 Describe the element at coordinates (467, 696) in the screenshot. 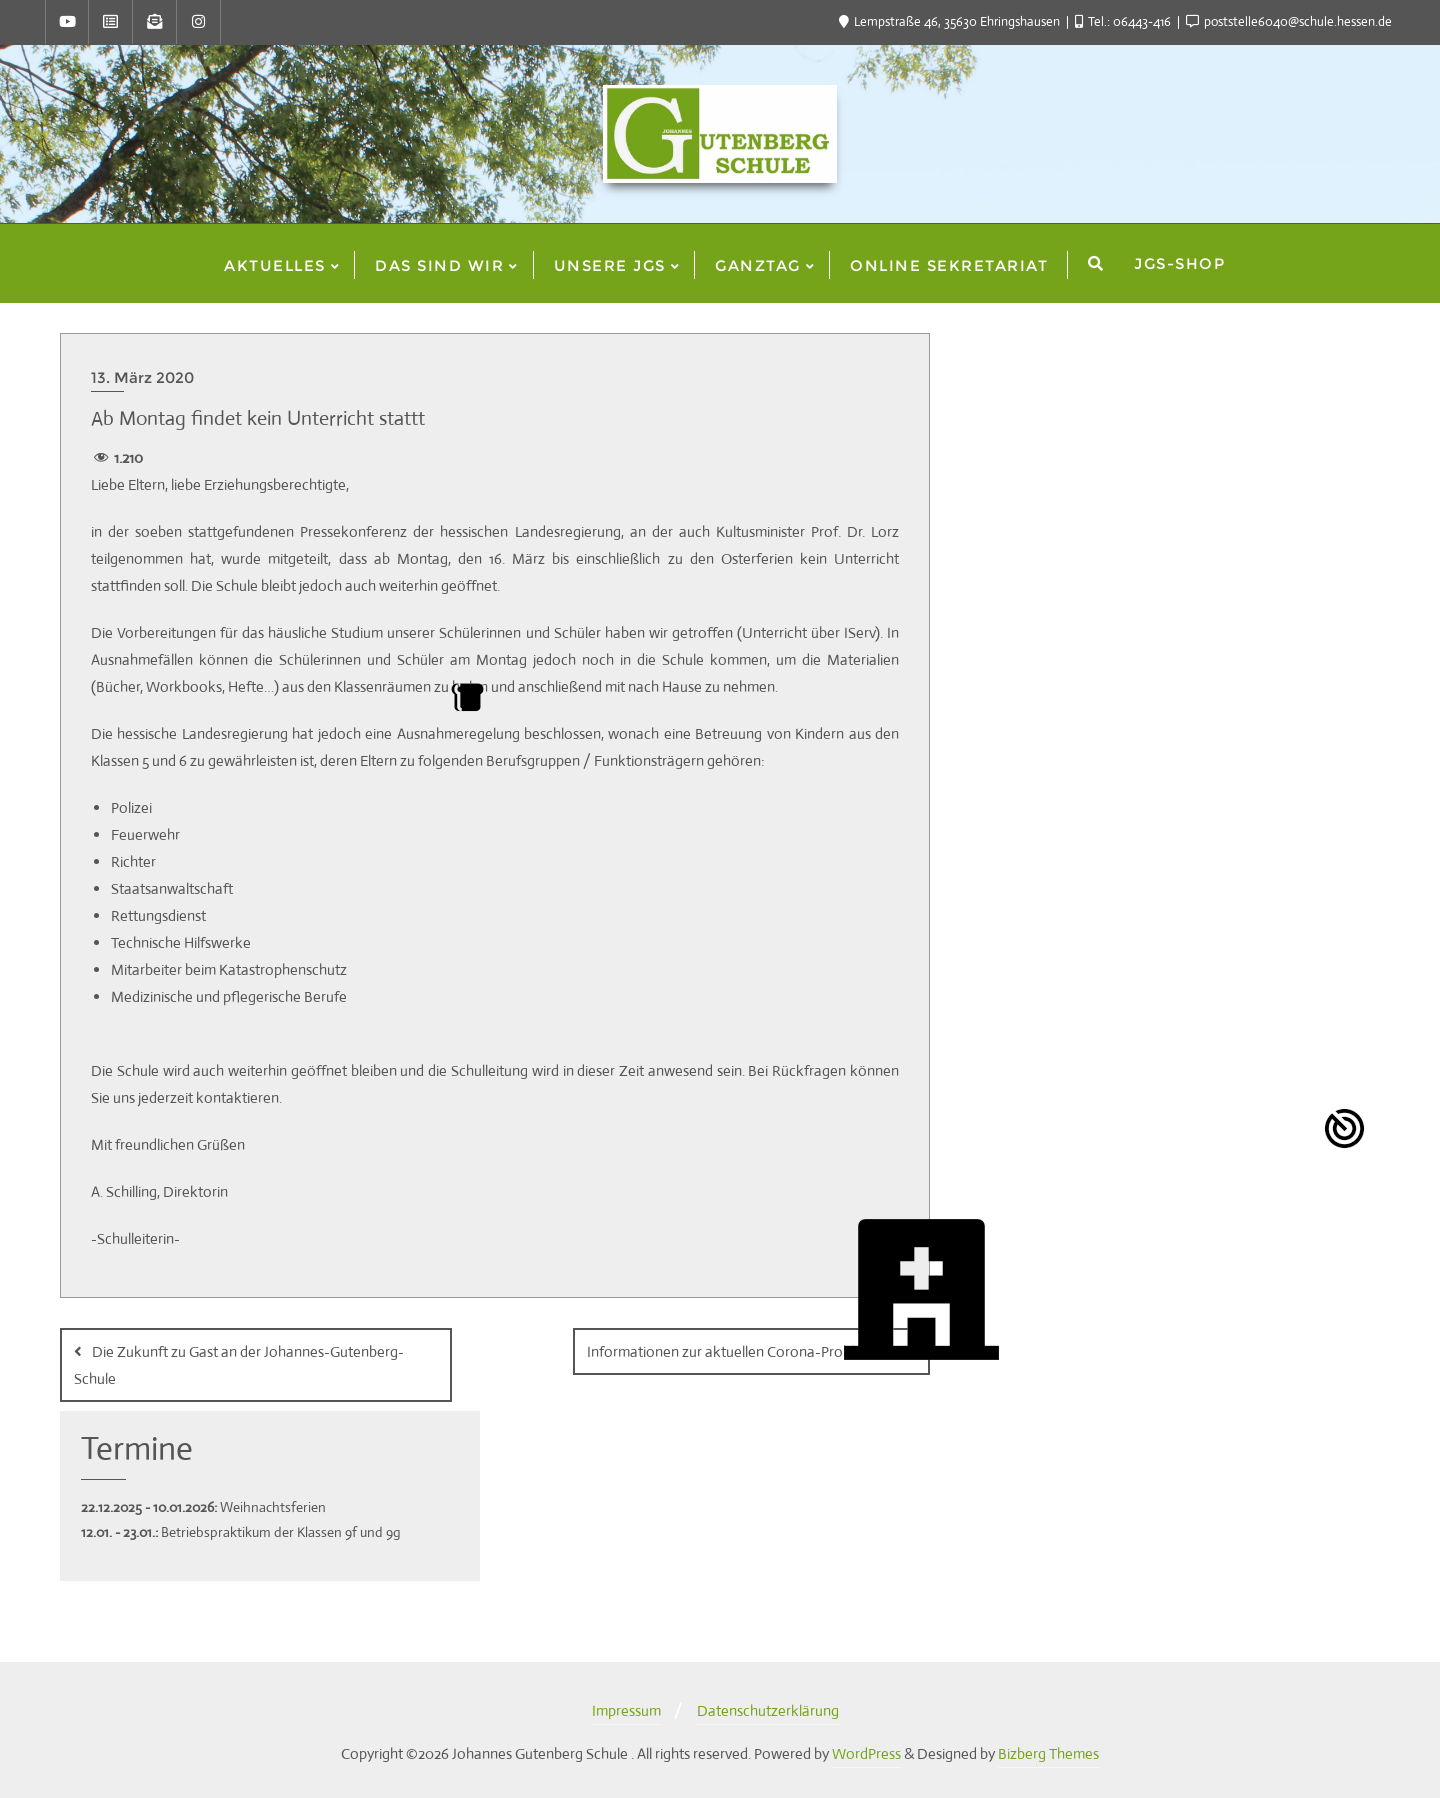

I see `browse bakery or bread products` at that location.